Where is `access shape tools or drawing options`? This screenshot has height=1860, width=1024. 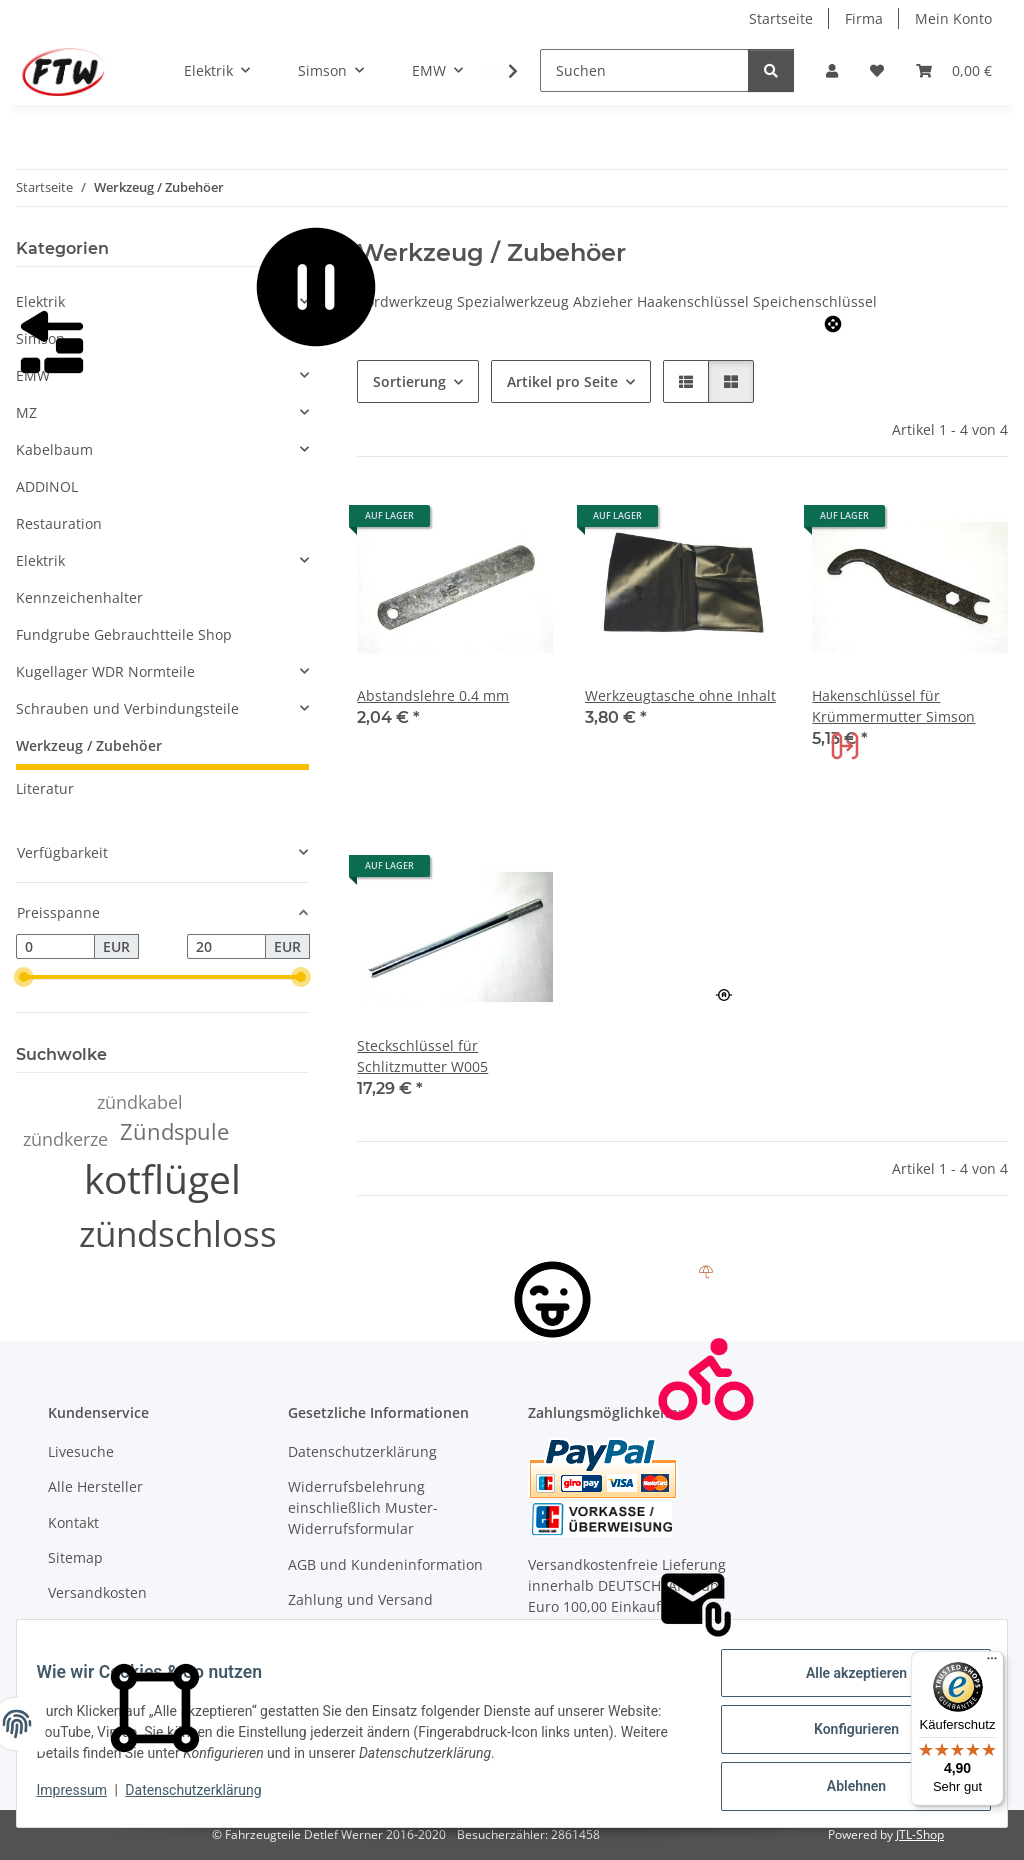
access shape tools or drawing options is located at coordinates (155, 1708).